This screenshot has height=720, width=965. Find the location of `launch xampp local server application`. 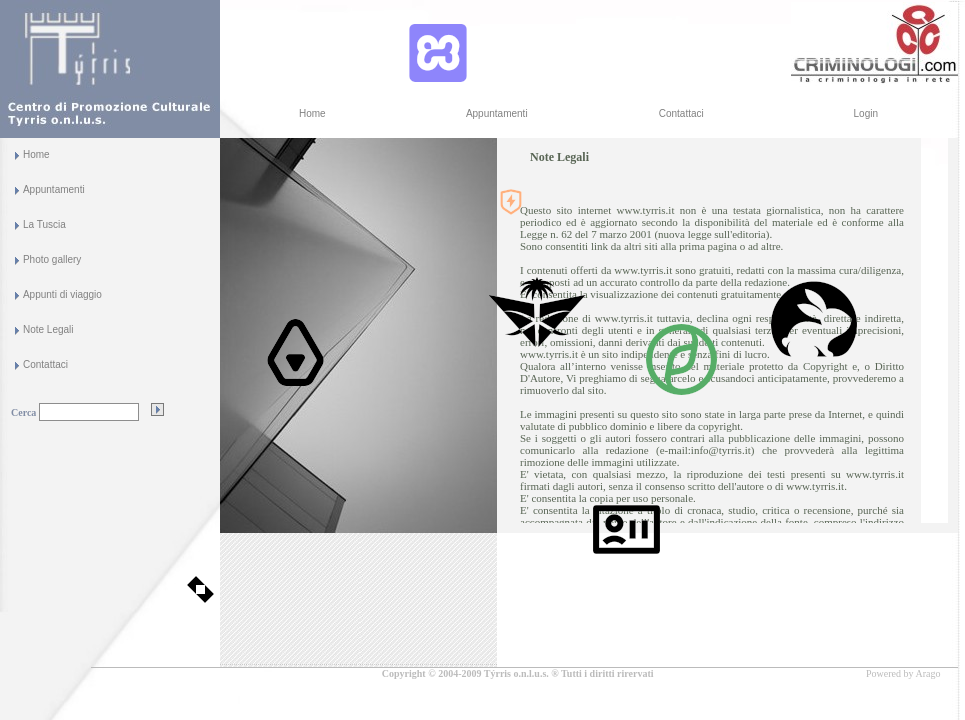

launch xampp local server application is located at coordinates (438, 53).